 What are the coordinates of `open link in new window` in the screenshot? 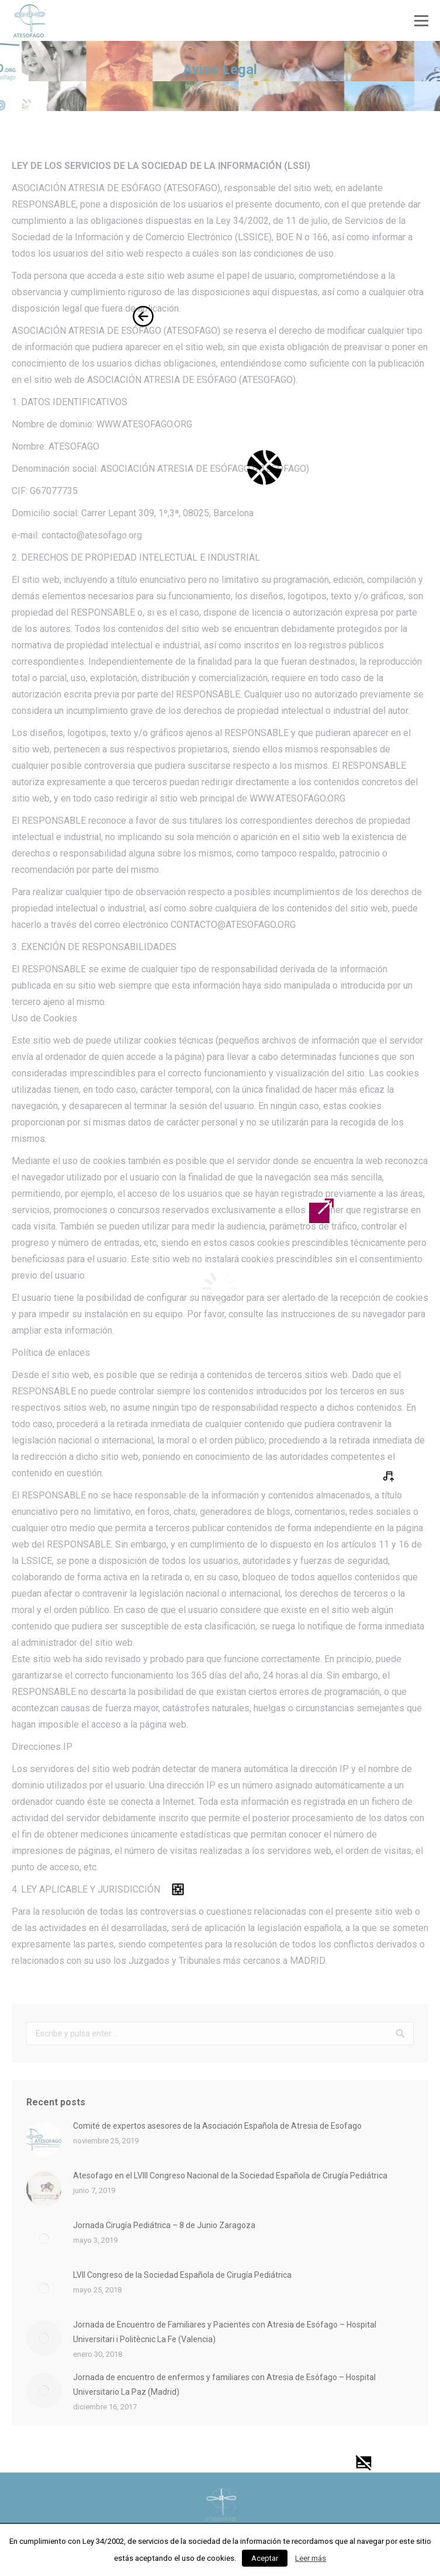 It's located at (321, 1211).